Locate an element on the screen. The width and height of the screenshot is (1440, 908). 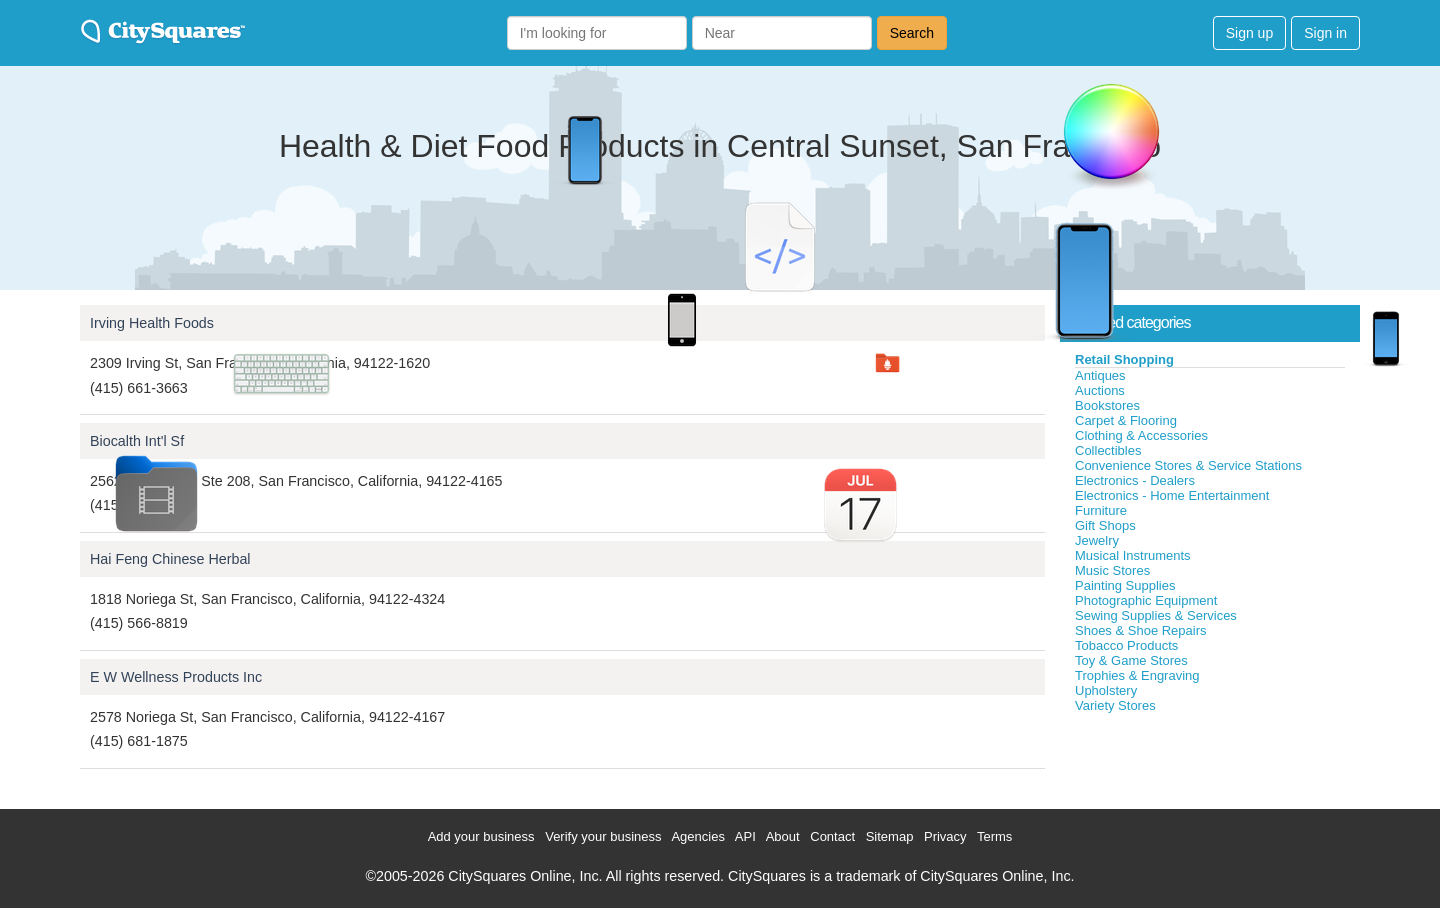
open prometheus monitoring project folder is located at coordinates (887, 363).